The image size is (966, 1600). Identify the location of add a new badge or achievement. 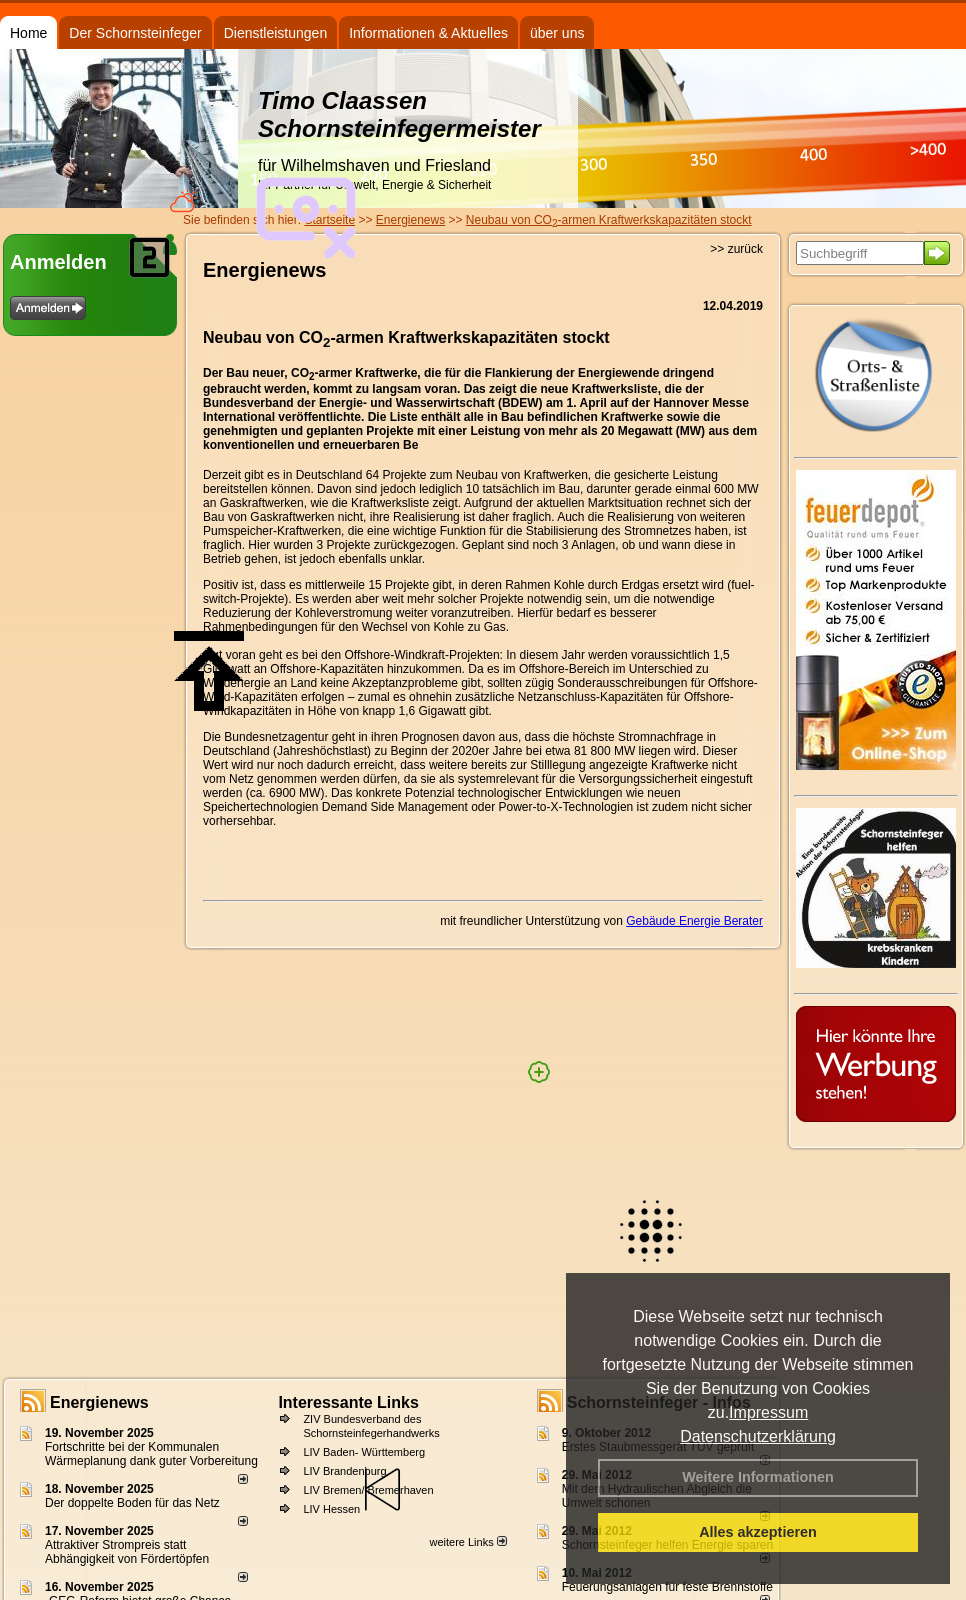
(539, 1072).